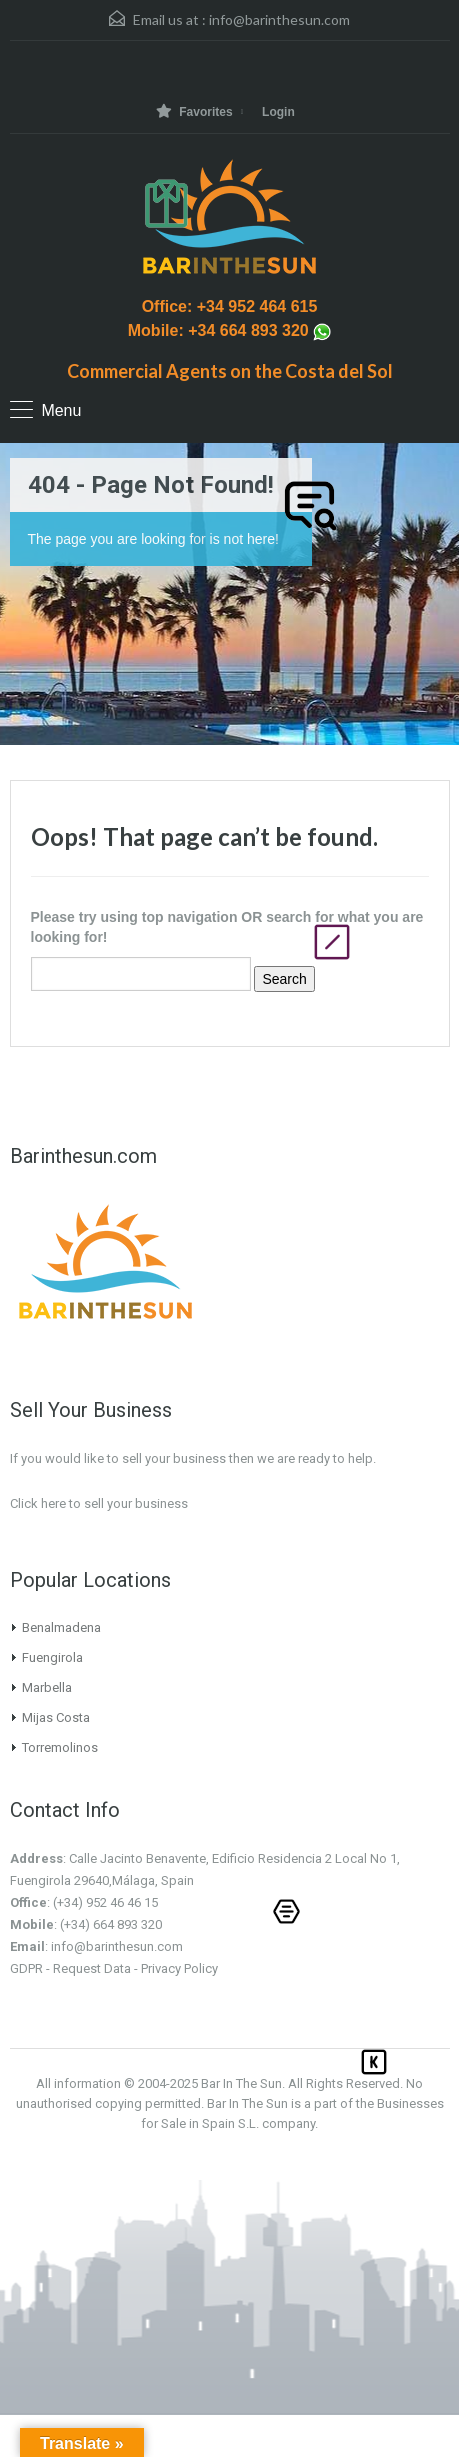 This screenshot has width=459, height=2457. I want to click on search through your messages, so click(309, 503).